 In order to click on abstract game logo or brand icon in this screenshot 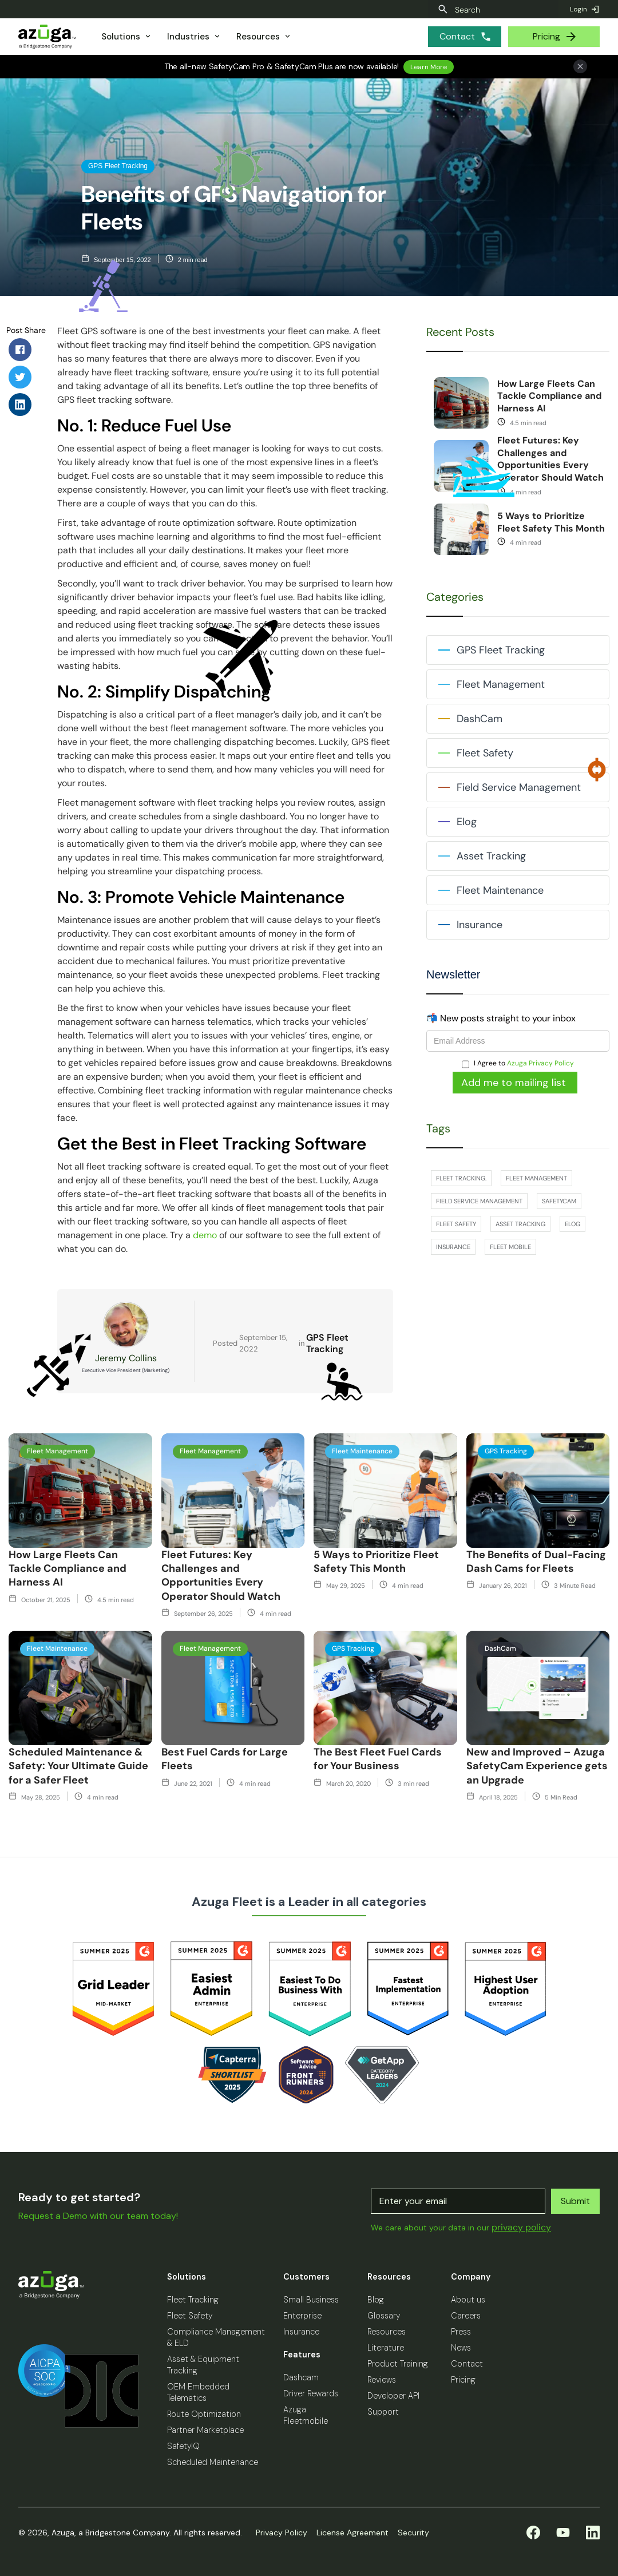, I will do `click(101, 2391)`.